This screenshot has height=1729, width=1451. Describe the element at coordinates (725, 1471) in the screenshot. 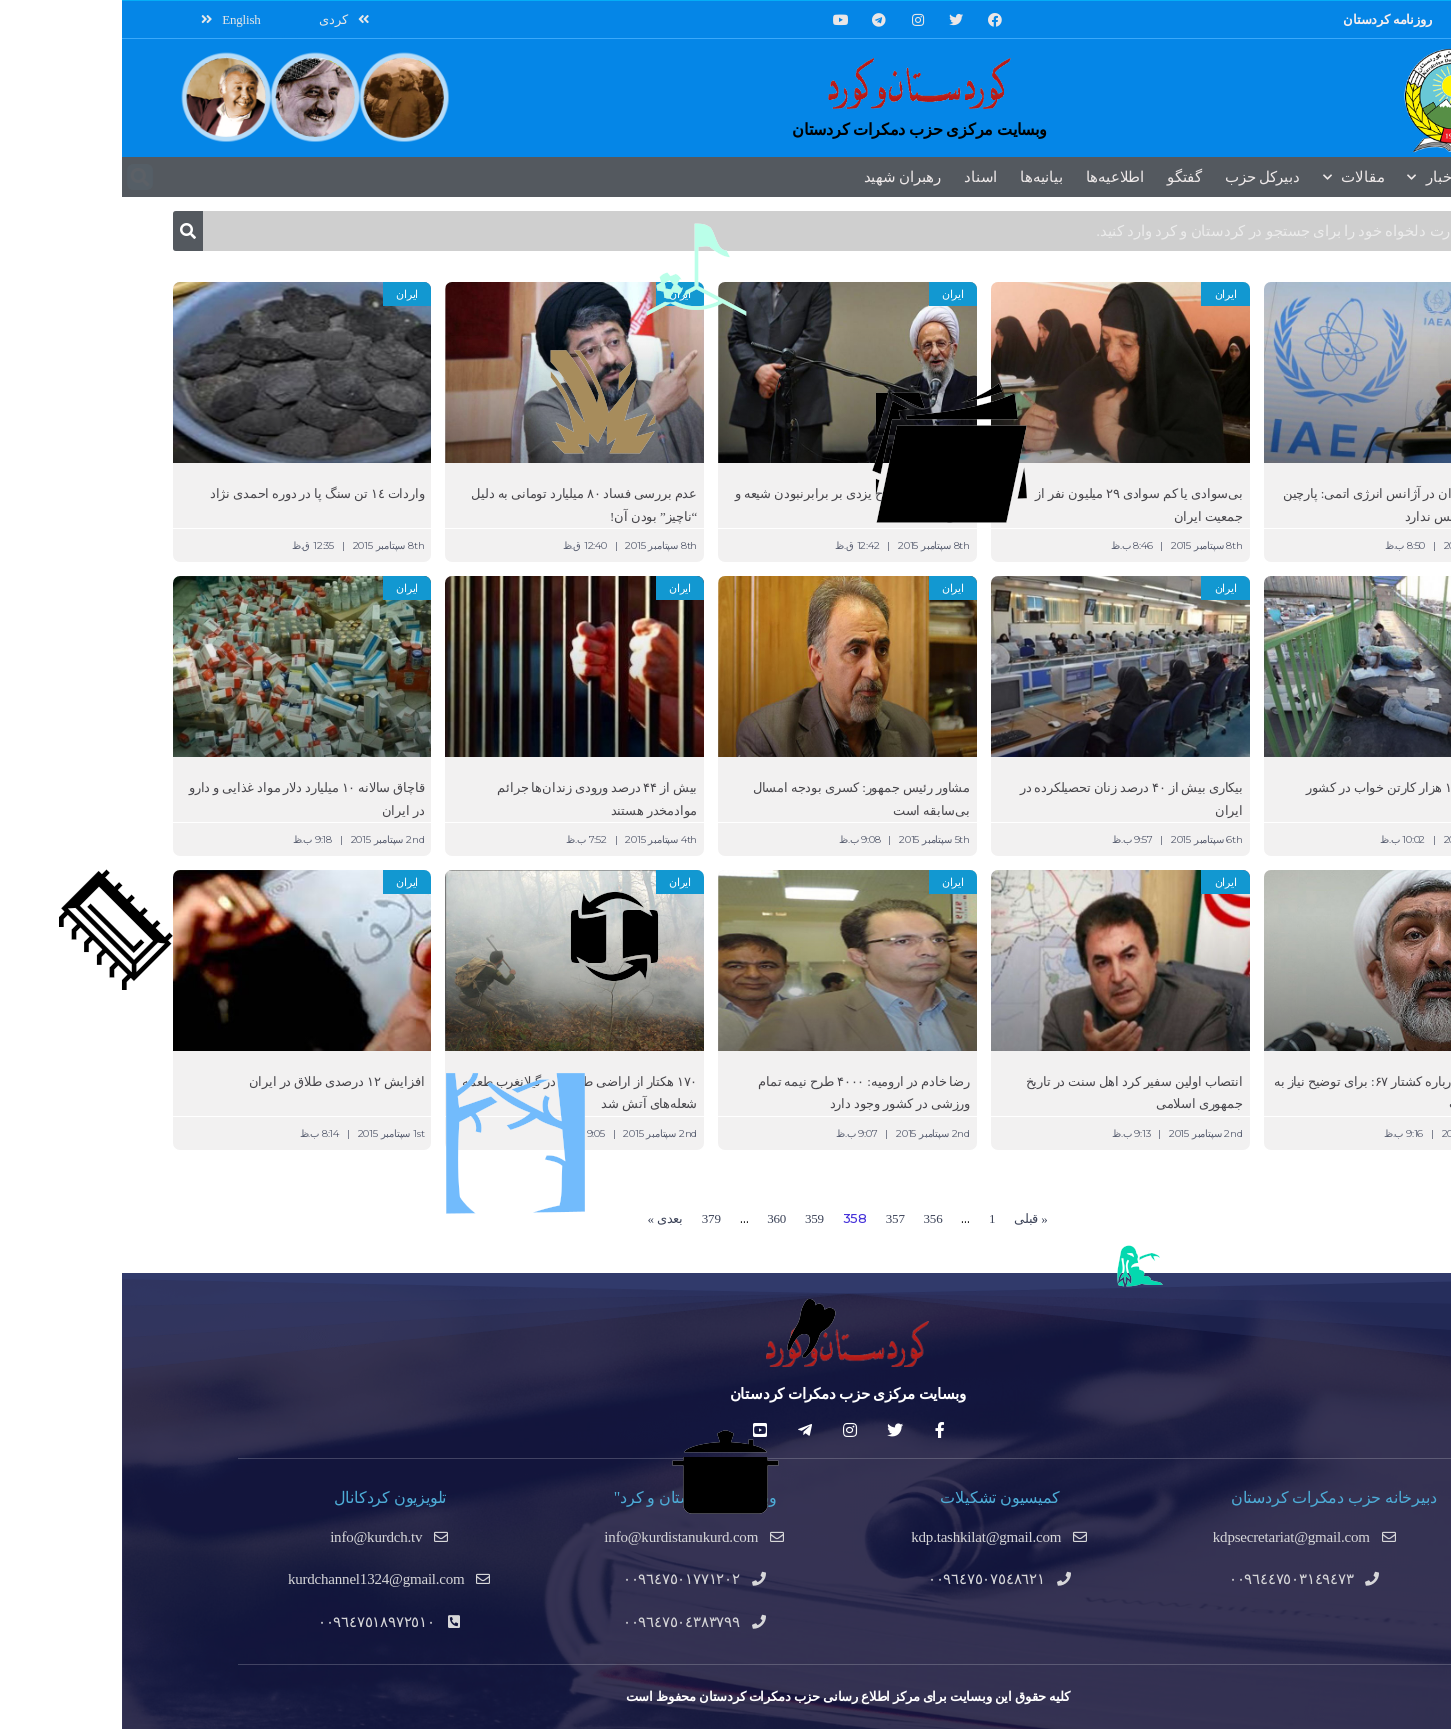

I see `access cooking or recipe features` at that location.